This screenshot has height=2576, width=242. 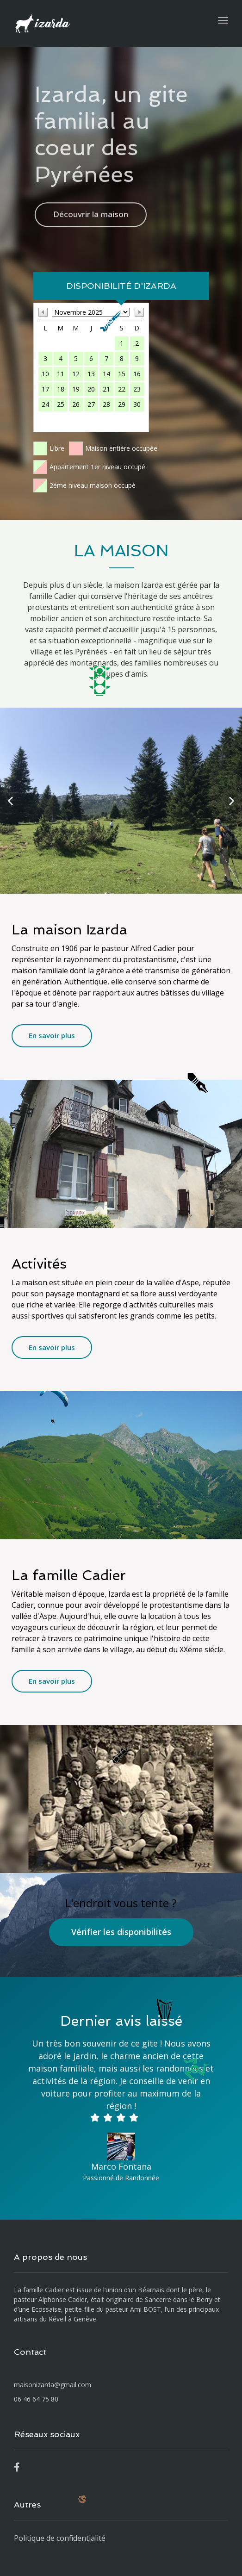 What do you see at coordinates (82, 2499) in the screenshot?
I see `select sea dragon character or creature` at bounding box center [82, 2499].